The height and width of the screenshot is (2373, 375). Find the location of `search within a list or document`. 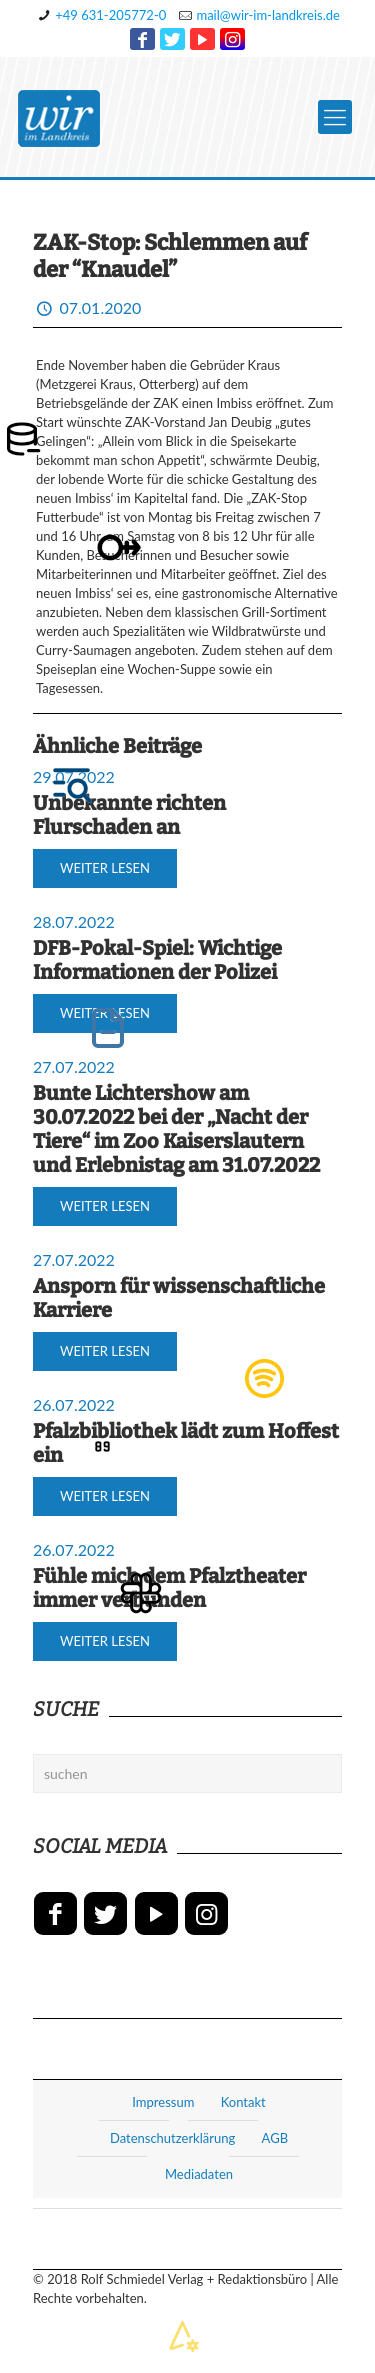

search within a list or document is located at coordinates (71, 782).